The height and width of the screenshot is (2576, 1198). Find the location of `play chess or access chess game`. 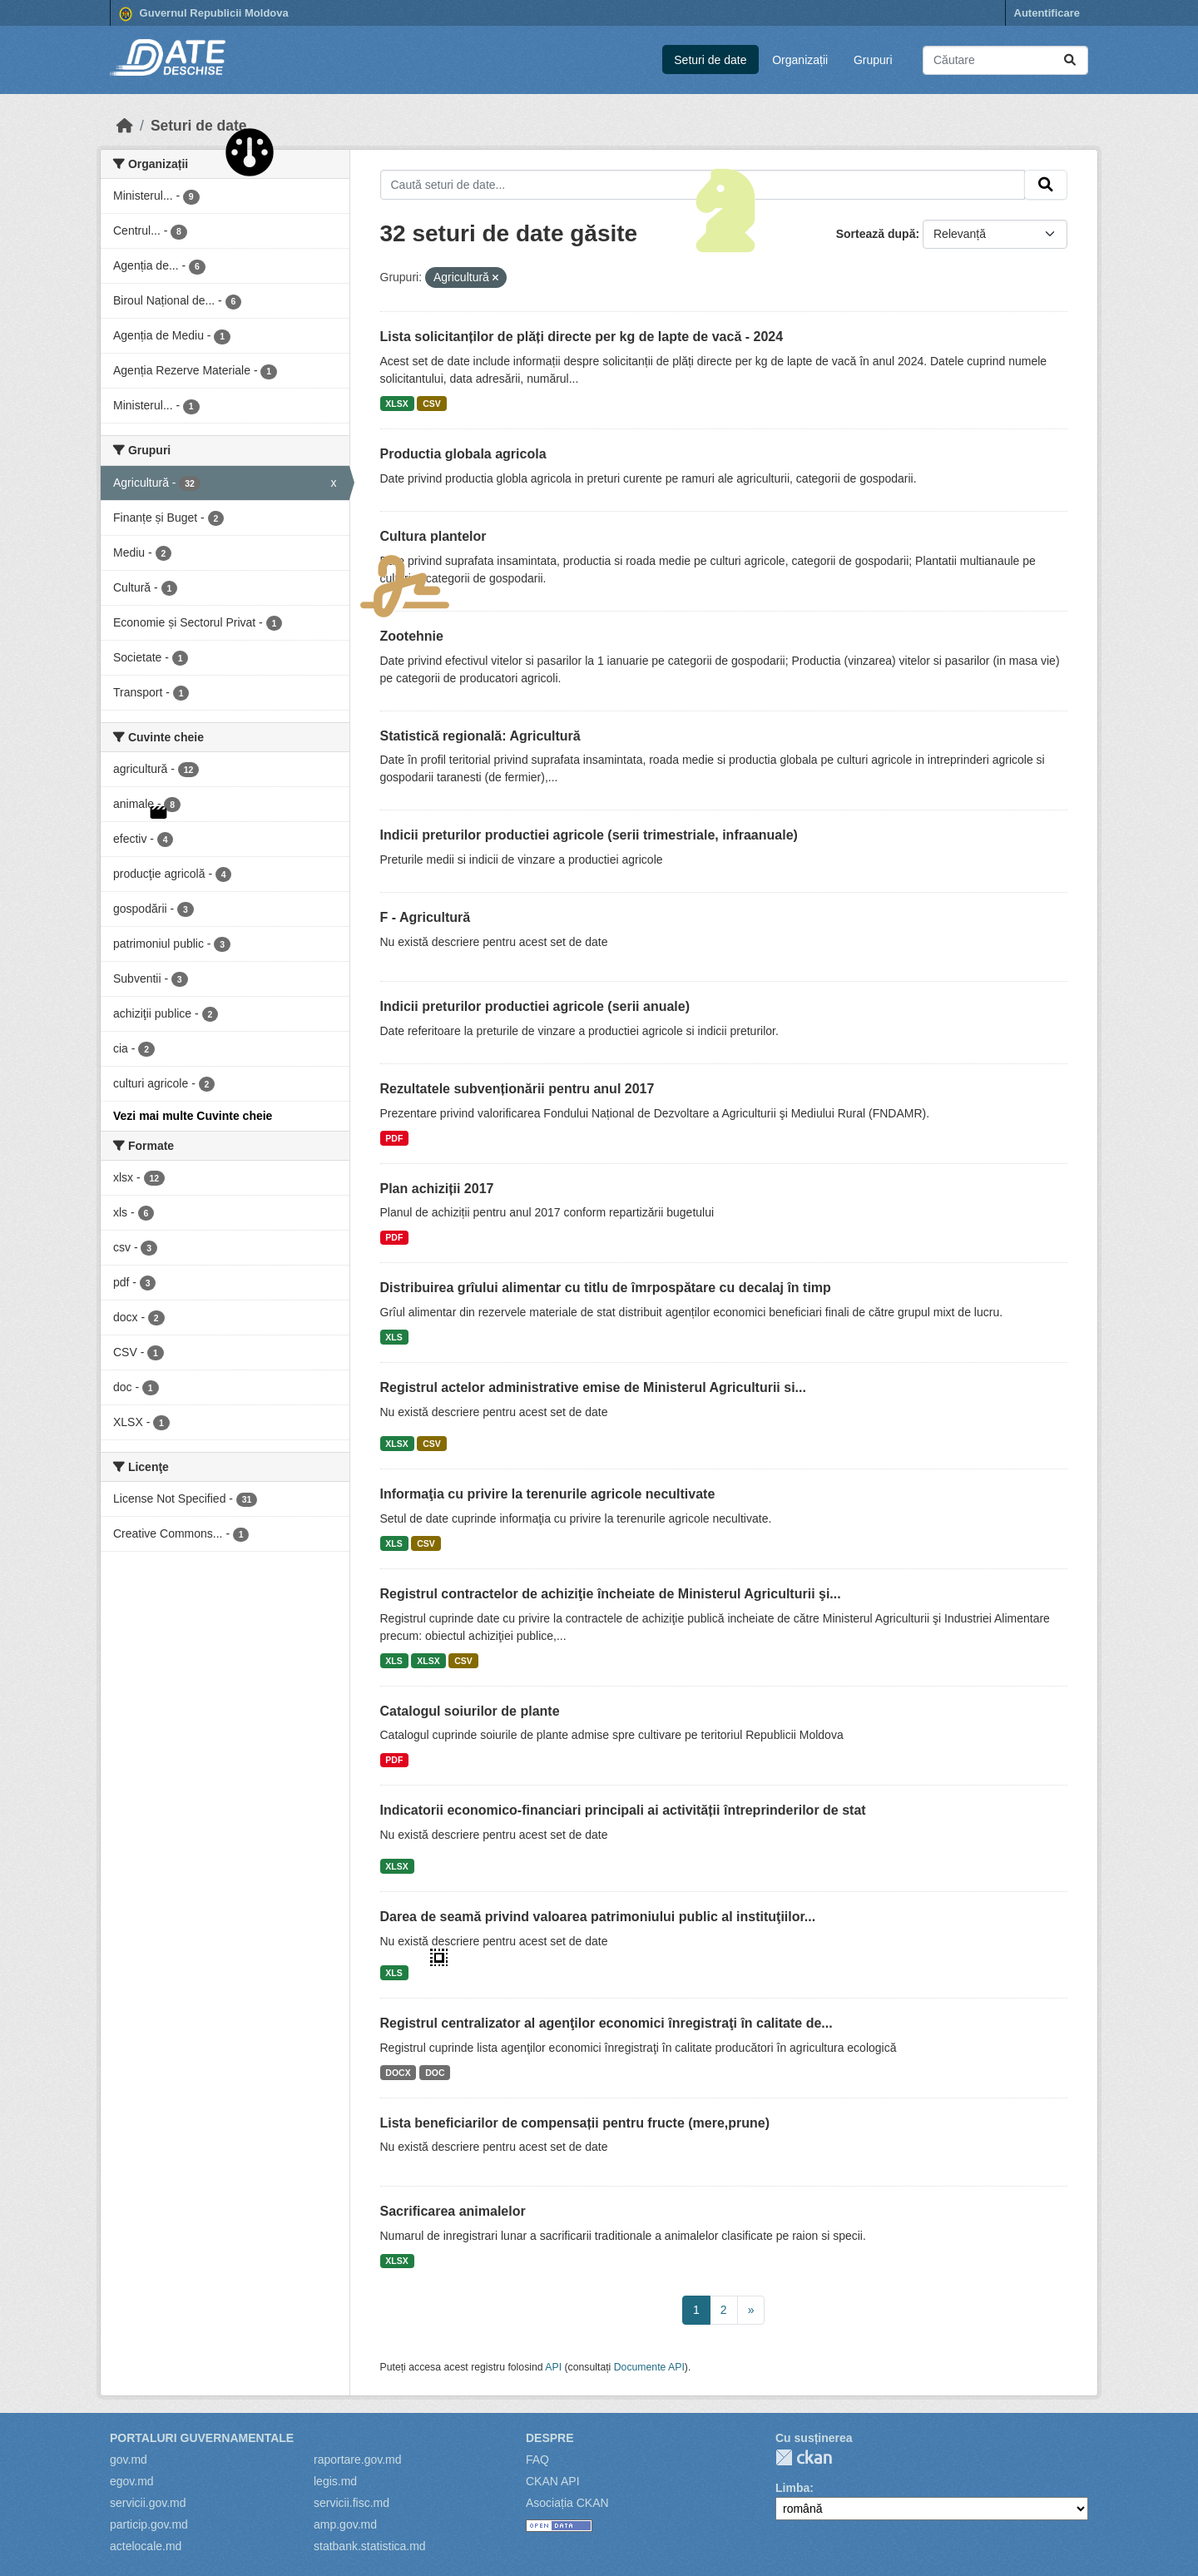

play chess or access chess game is located at coordinates (725, 213).